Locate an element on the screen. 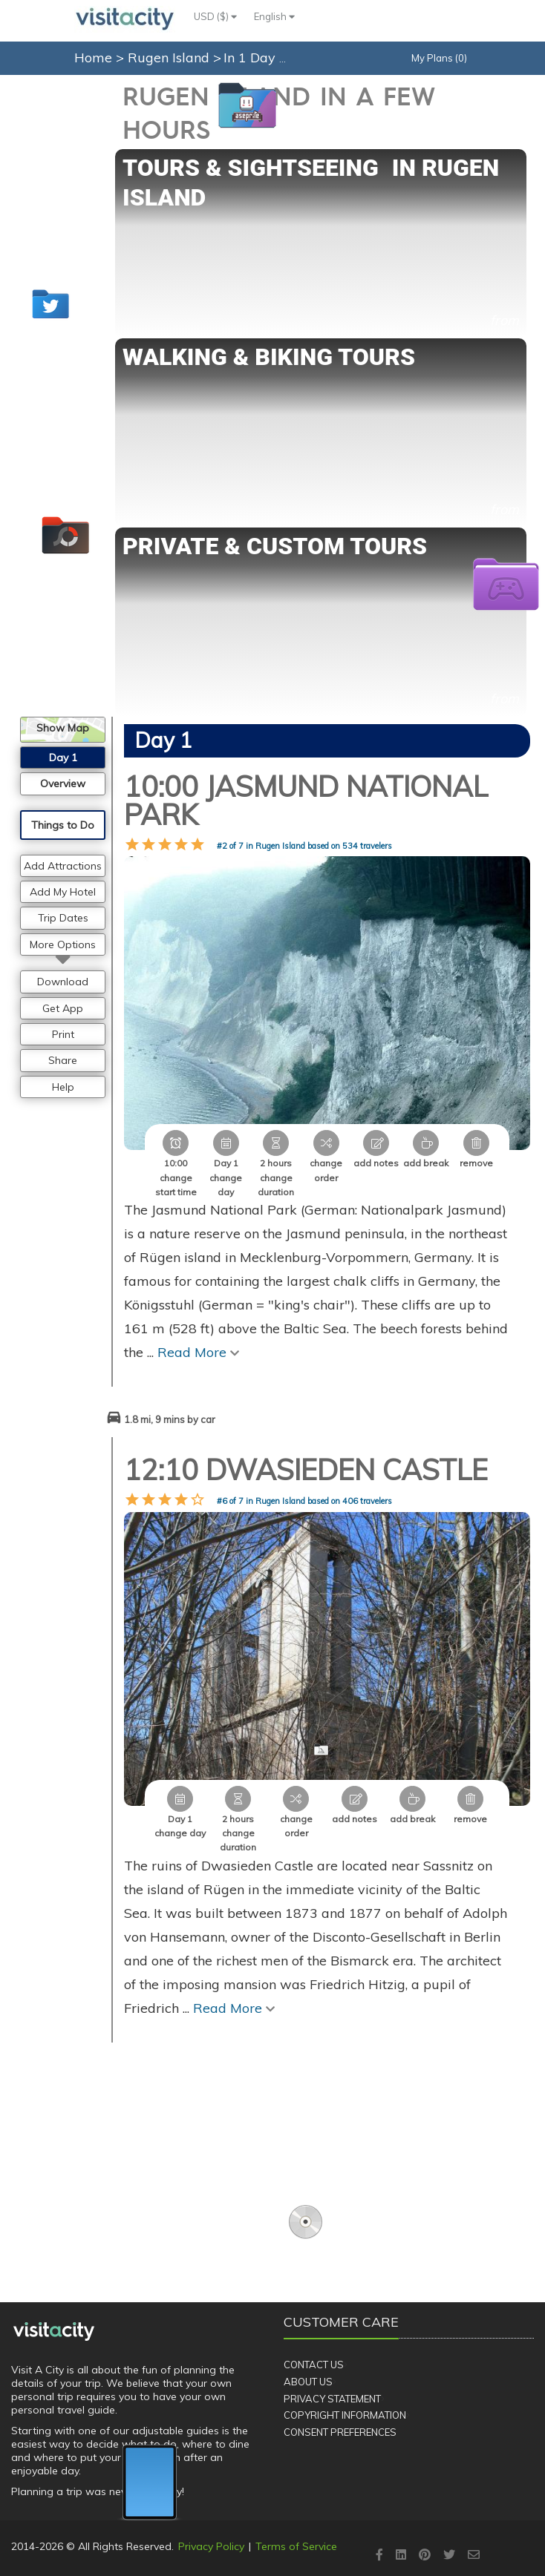 The image size is (545, 2576). open midjourney projects folder is located at coordinates (321, 1749).